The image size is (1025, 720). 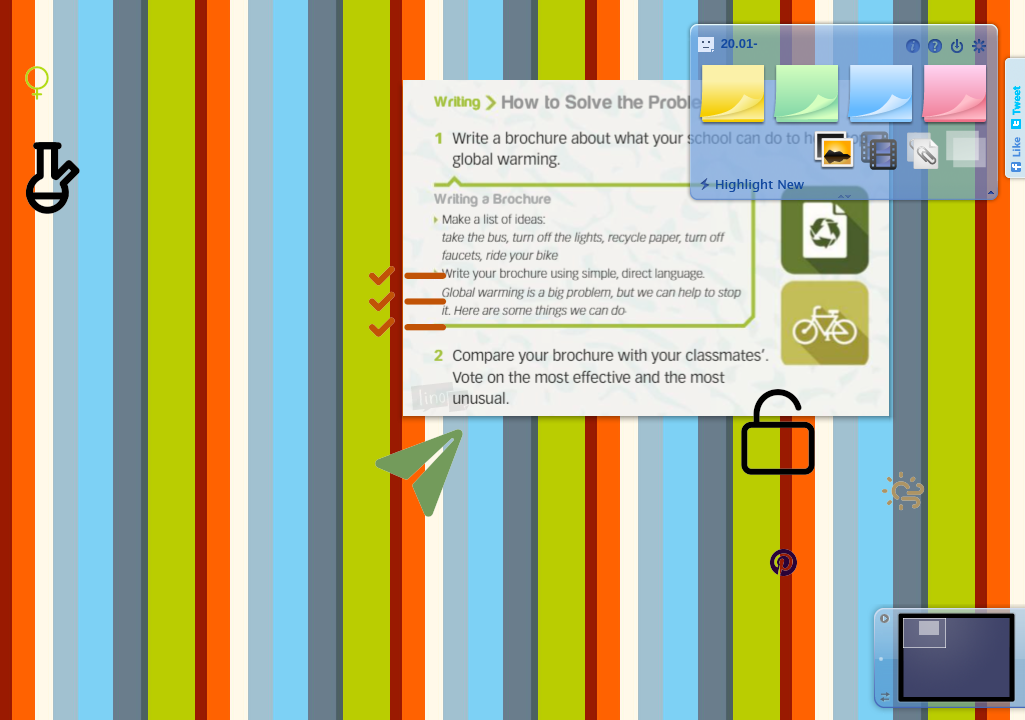 I want to click on view completed tasks or checklist, so click(x=407, y=301).